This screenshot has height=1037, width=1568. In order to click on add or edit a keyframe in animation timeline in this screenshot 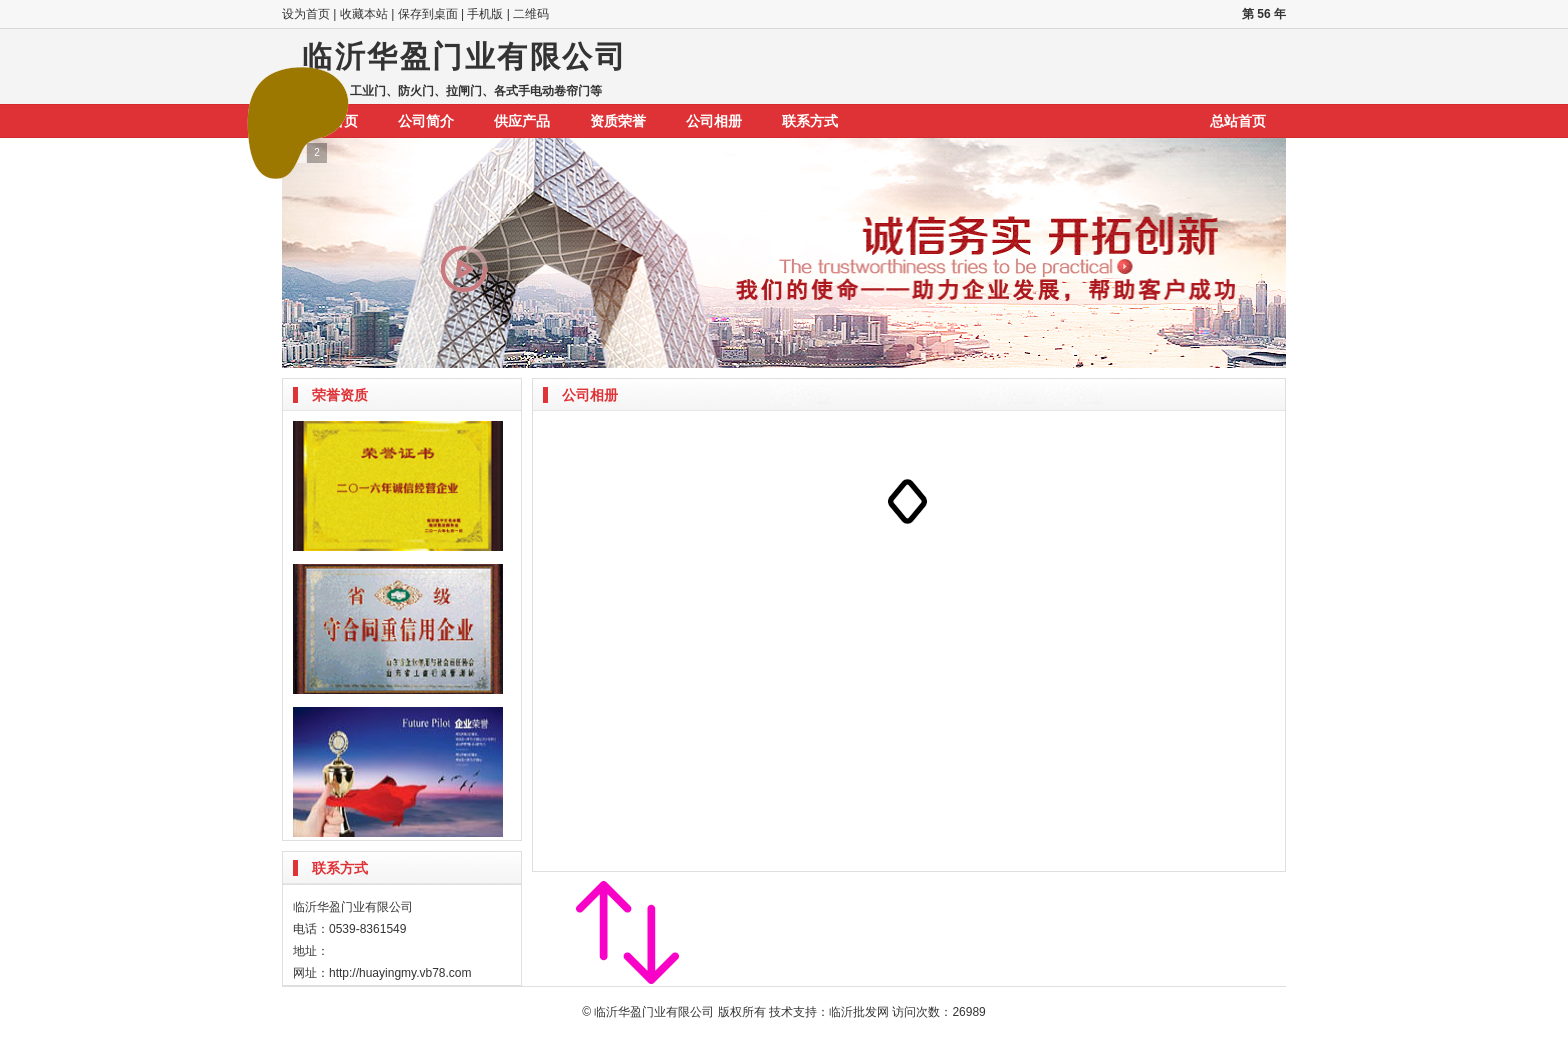, I will do `click(907, 501)`.